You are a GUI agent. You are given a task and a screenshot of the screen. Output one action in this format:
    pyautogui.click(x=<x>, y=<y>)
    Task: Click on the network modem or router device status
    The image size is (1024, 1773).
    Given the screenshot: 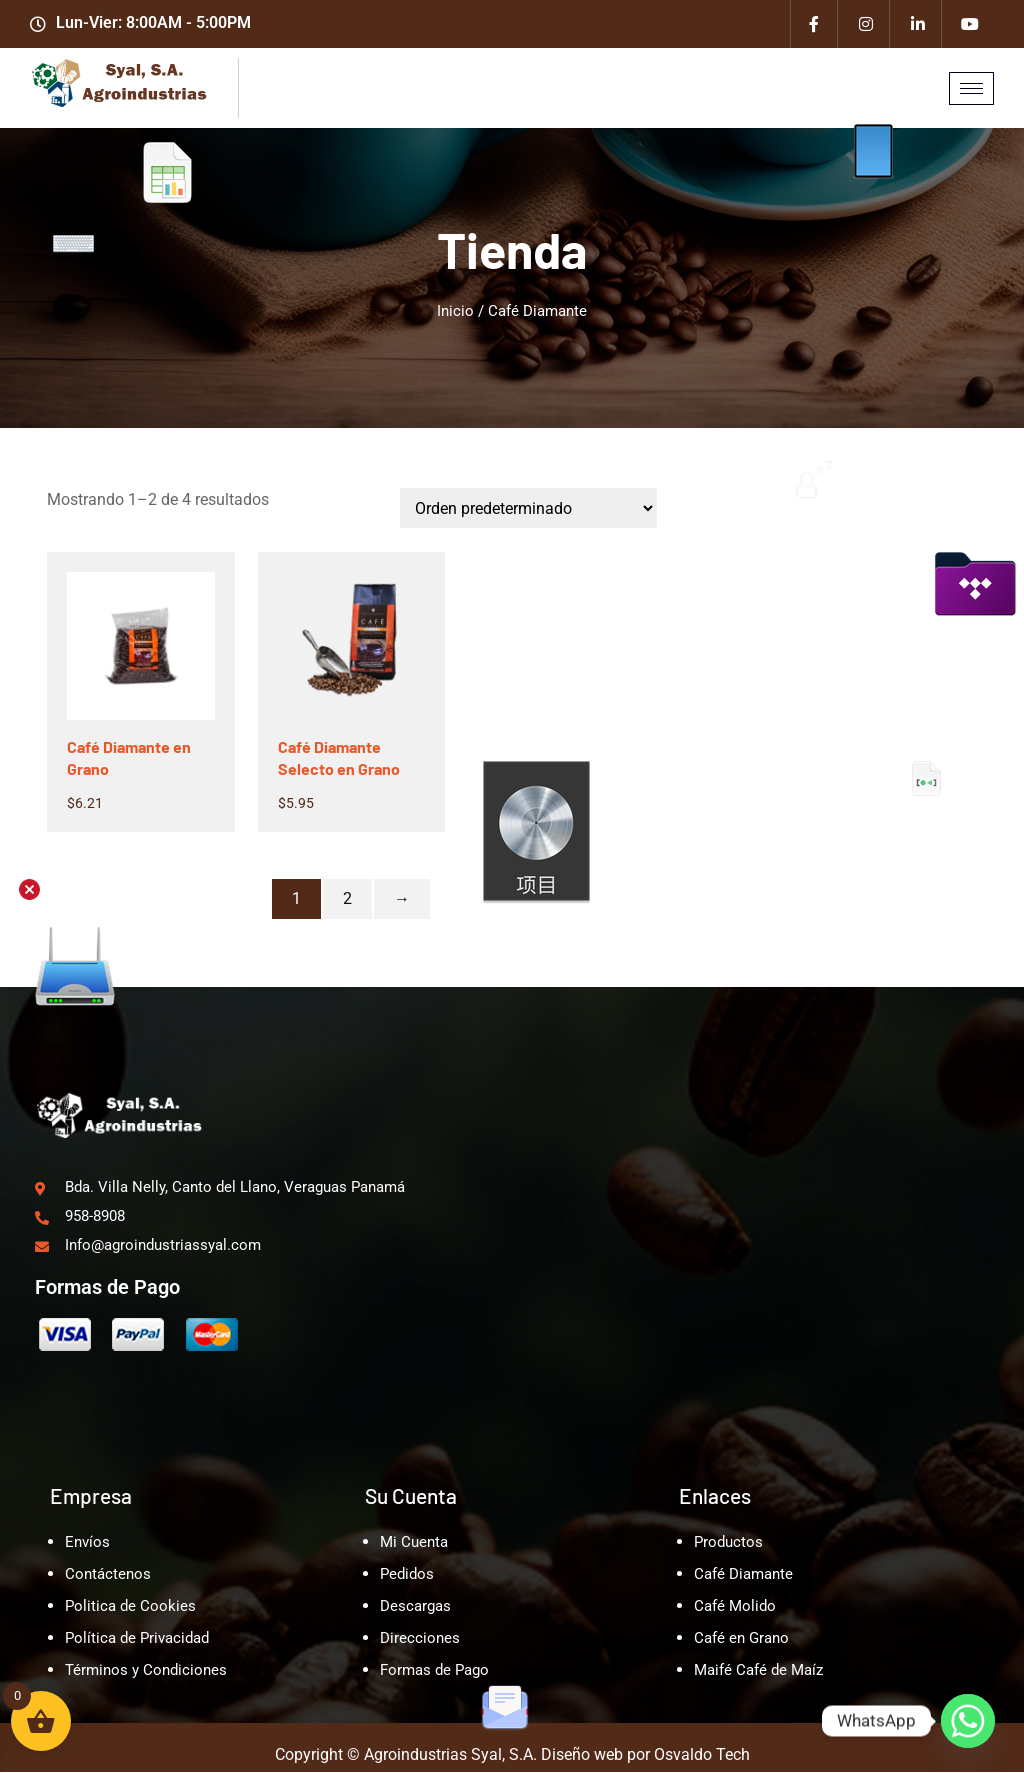 What is the action you would take?
    pyautogui.click(x=75, y=966)
    